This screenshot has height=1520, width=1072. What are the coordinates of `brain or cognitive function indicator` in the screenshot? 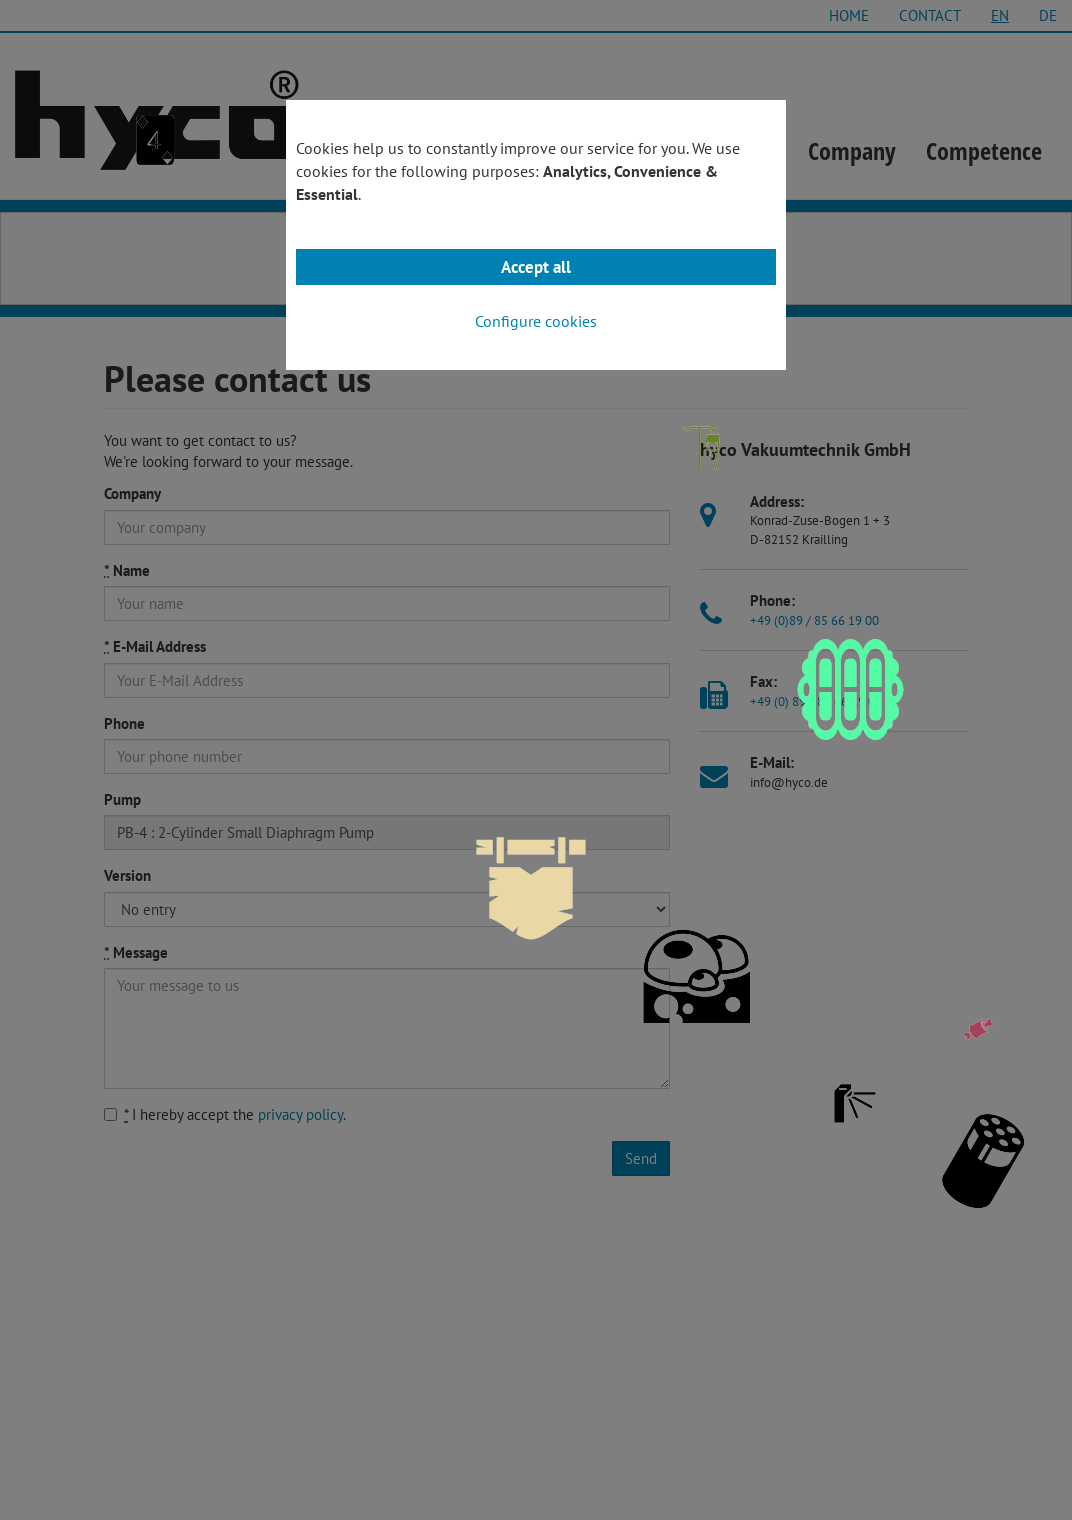 It's located at (850, 689).